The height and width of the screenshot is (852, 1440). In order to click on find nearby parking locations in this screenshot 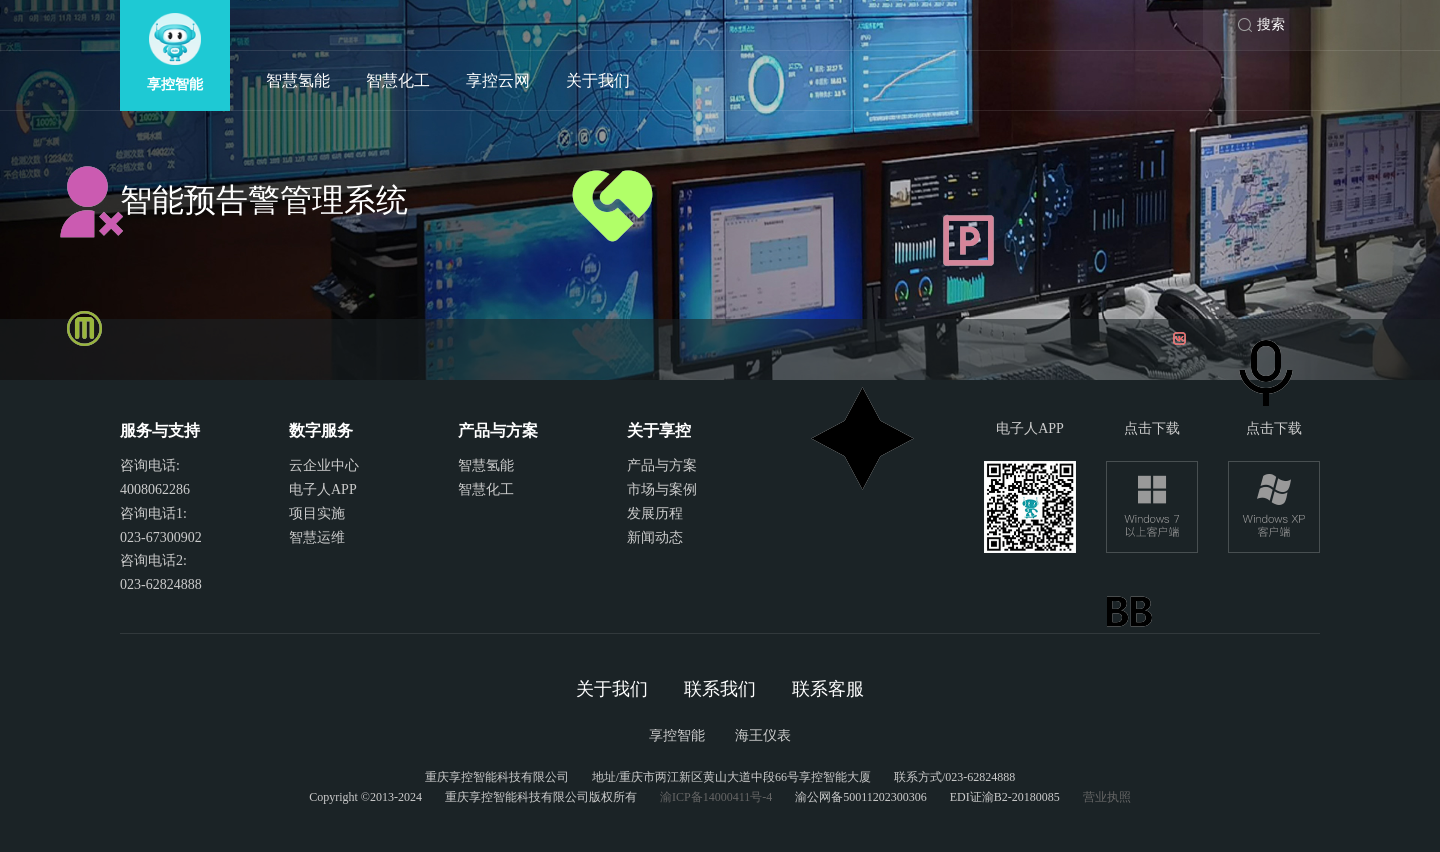, I will do `click(968, 240)`.